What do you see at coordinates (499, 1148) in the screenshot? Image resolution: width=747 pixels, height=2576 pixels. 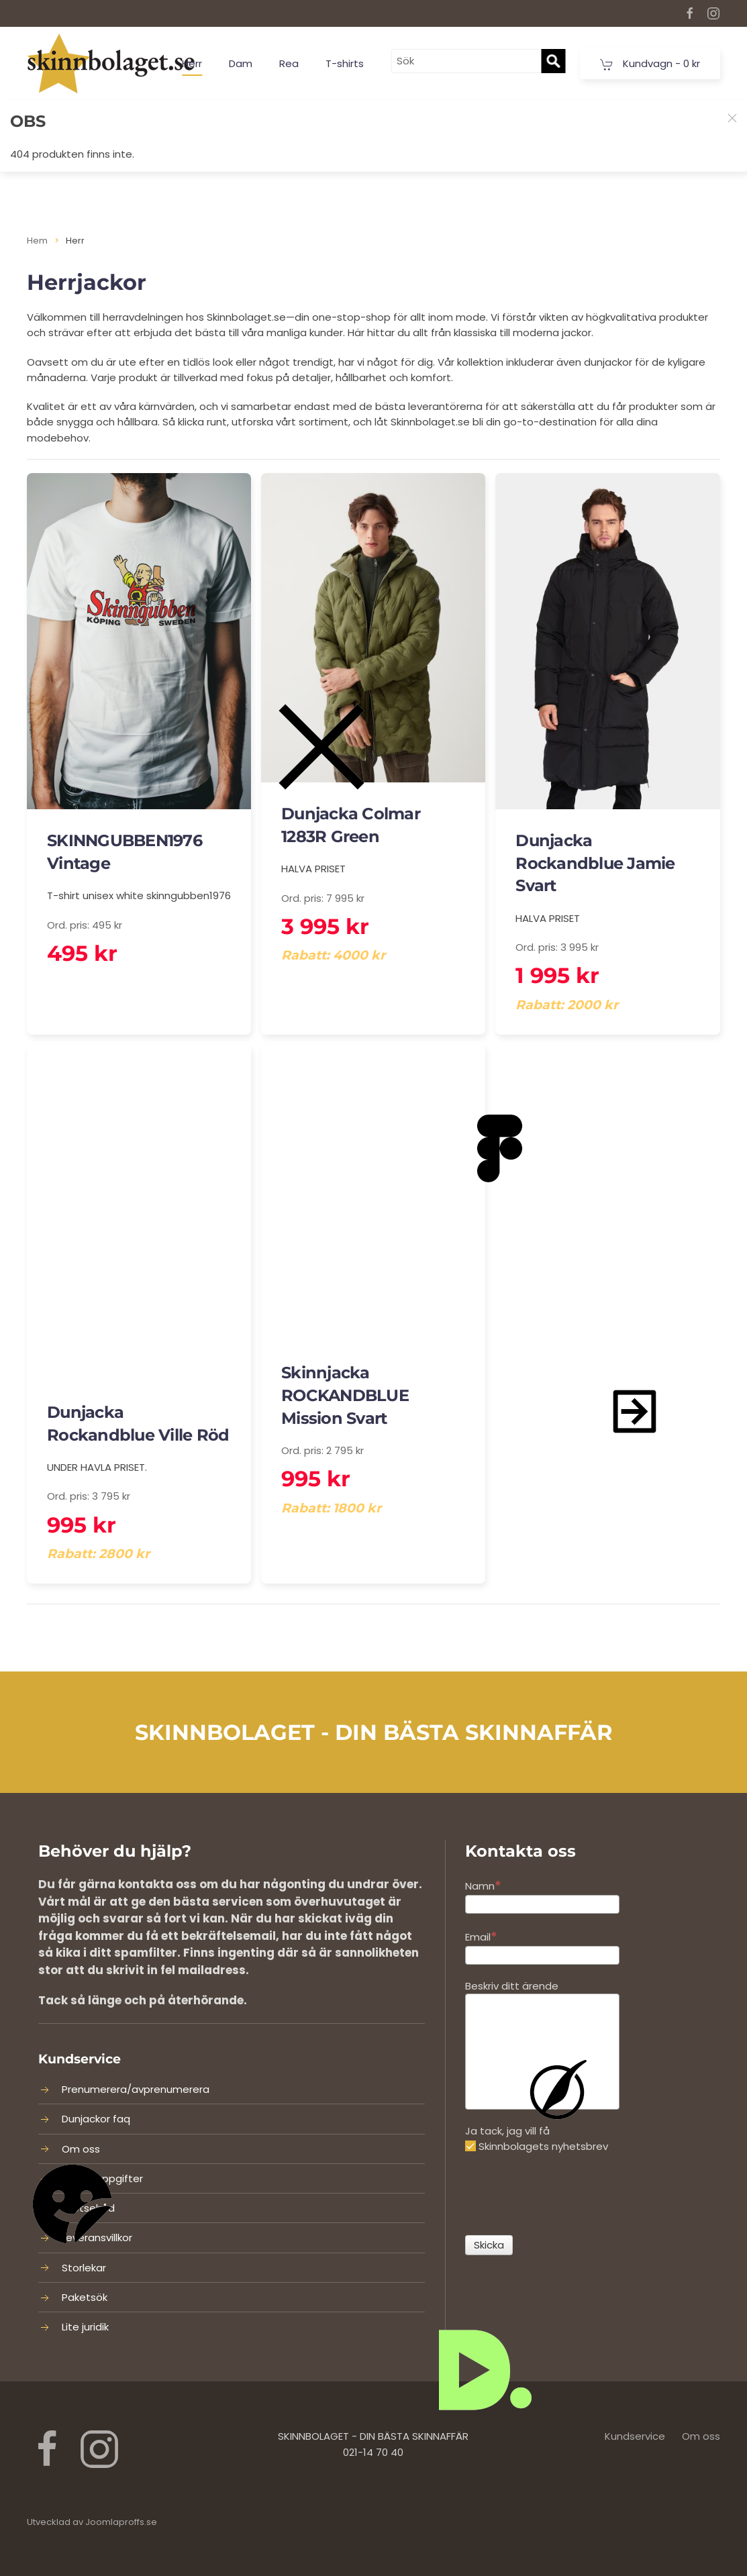 I see `open figma design app` at bounding box center [499, 1148].